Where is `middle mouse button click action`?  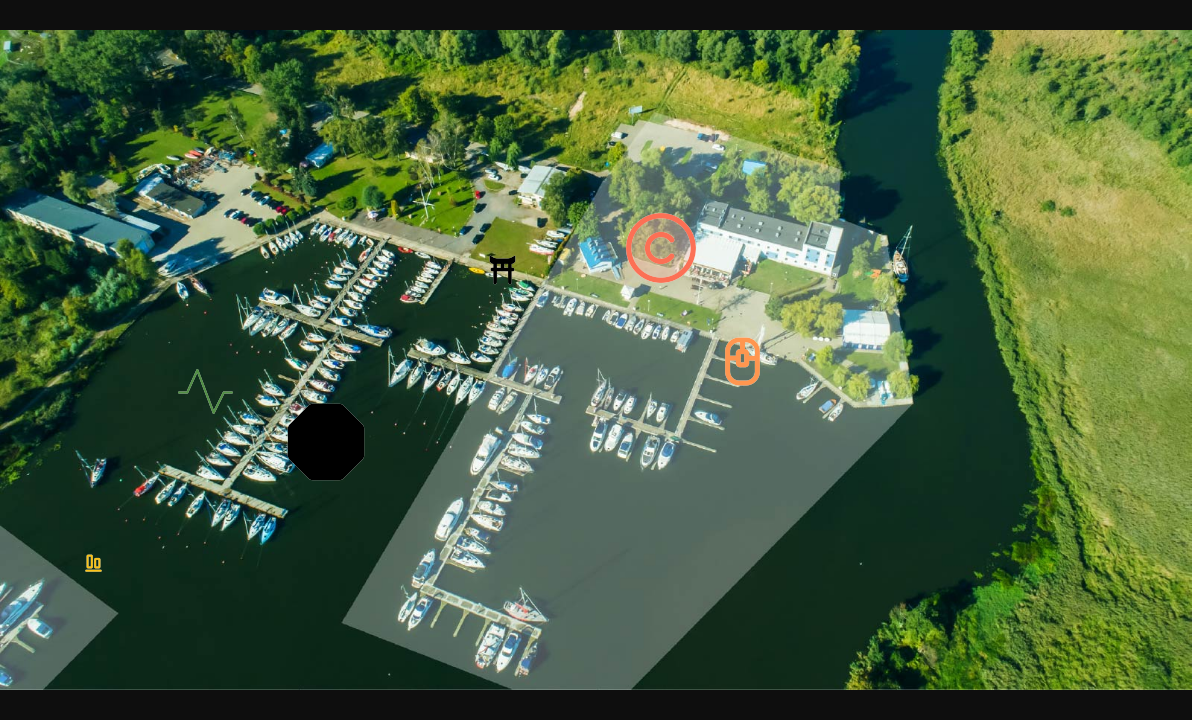
middle mouse button click action is located at coordinates (742, 361).